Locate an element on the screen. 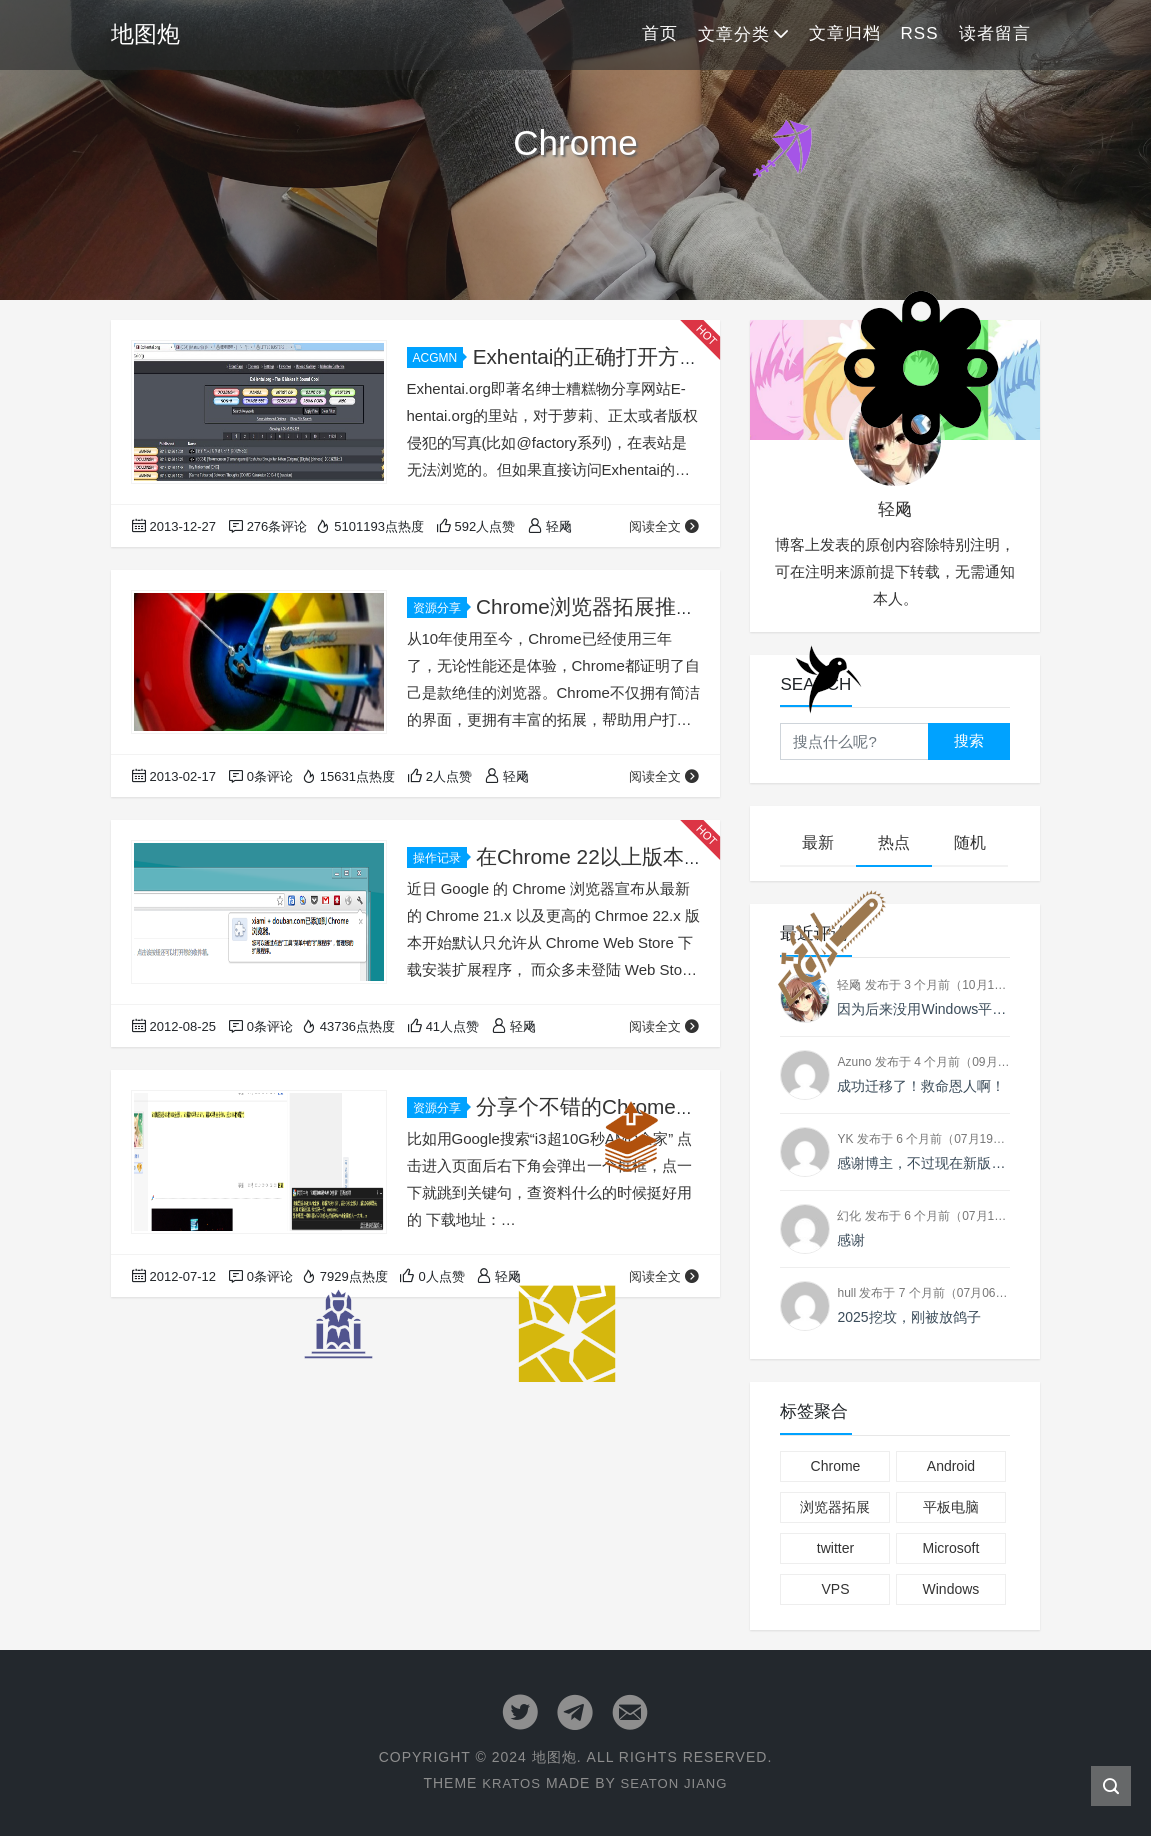 The image size is (1151, 1836). draw a card from the deck is located at coordinates (631, 1136).